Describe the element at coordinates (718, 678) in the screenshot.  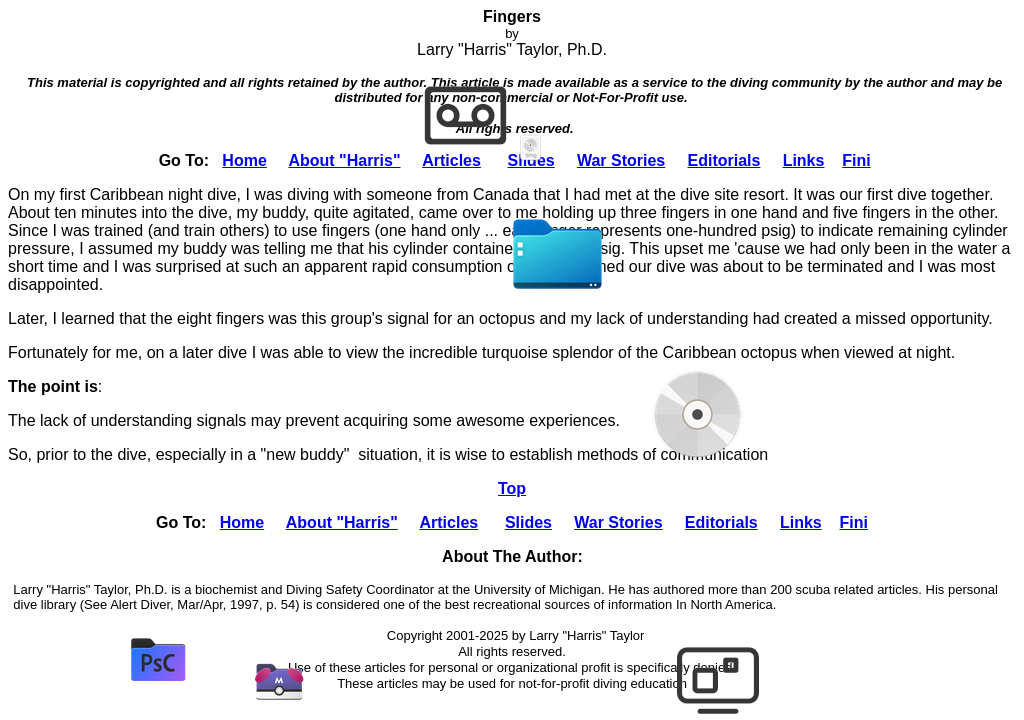
I see `access remote desktop settings` at that location.